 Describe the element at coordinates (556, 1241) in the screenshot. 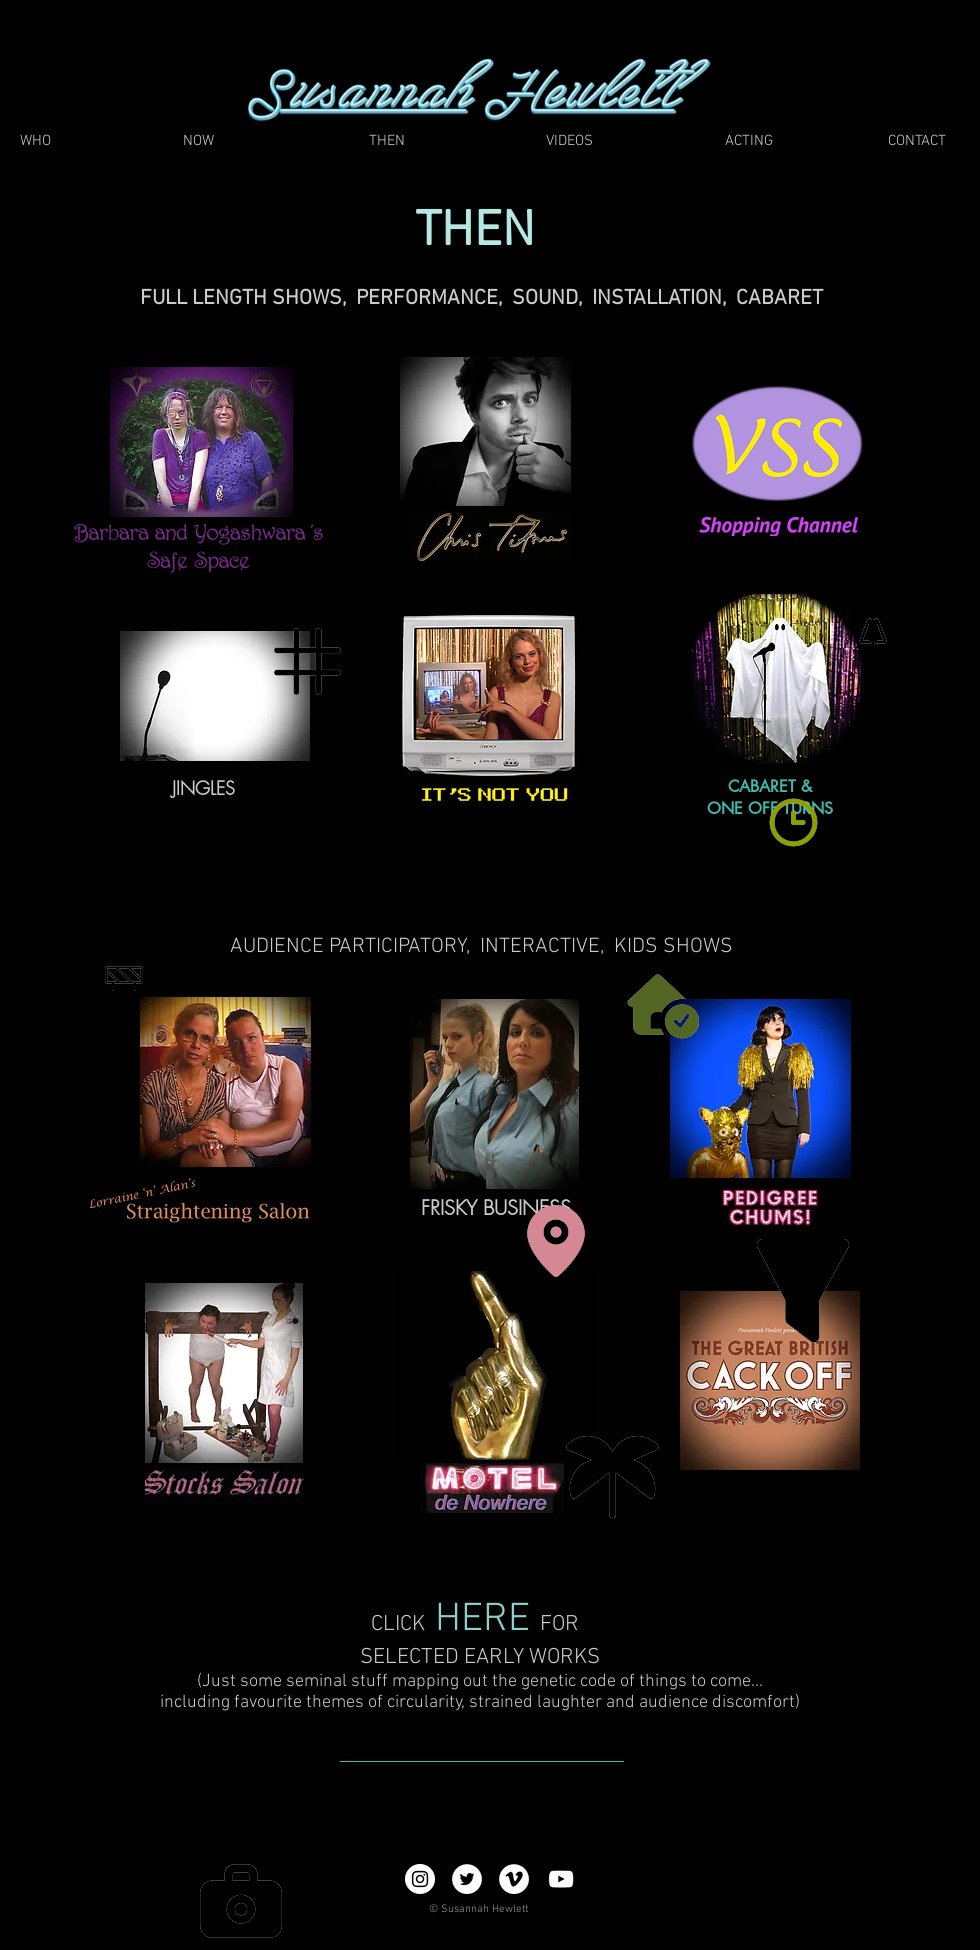

I see `view pinned location on map` at that location.